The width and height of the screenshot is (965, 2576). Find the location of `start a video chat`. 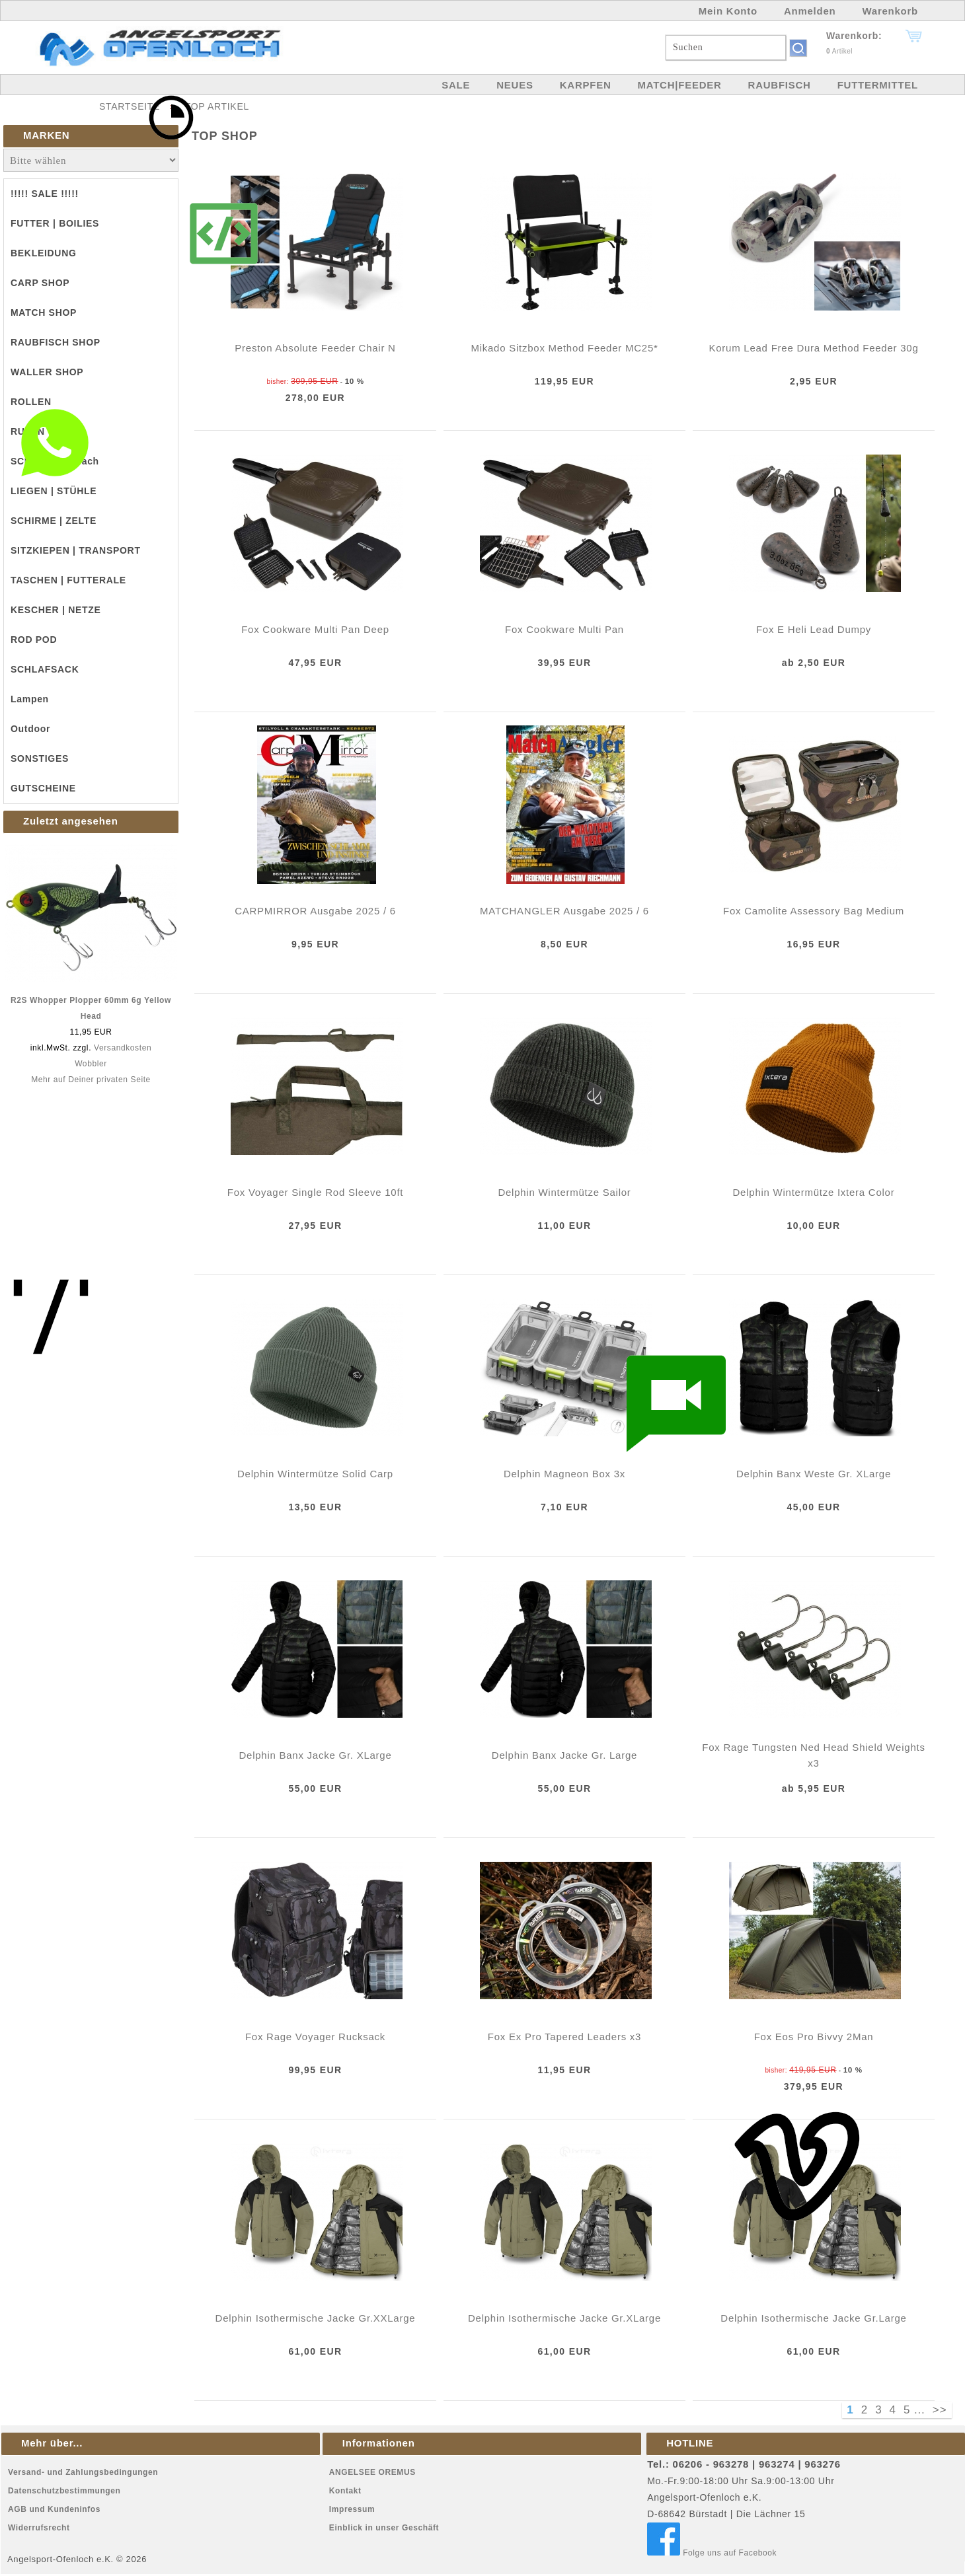

start a video chat is located at coordinates (676, 1400).